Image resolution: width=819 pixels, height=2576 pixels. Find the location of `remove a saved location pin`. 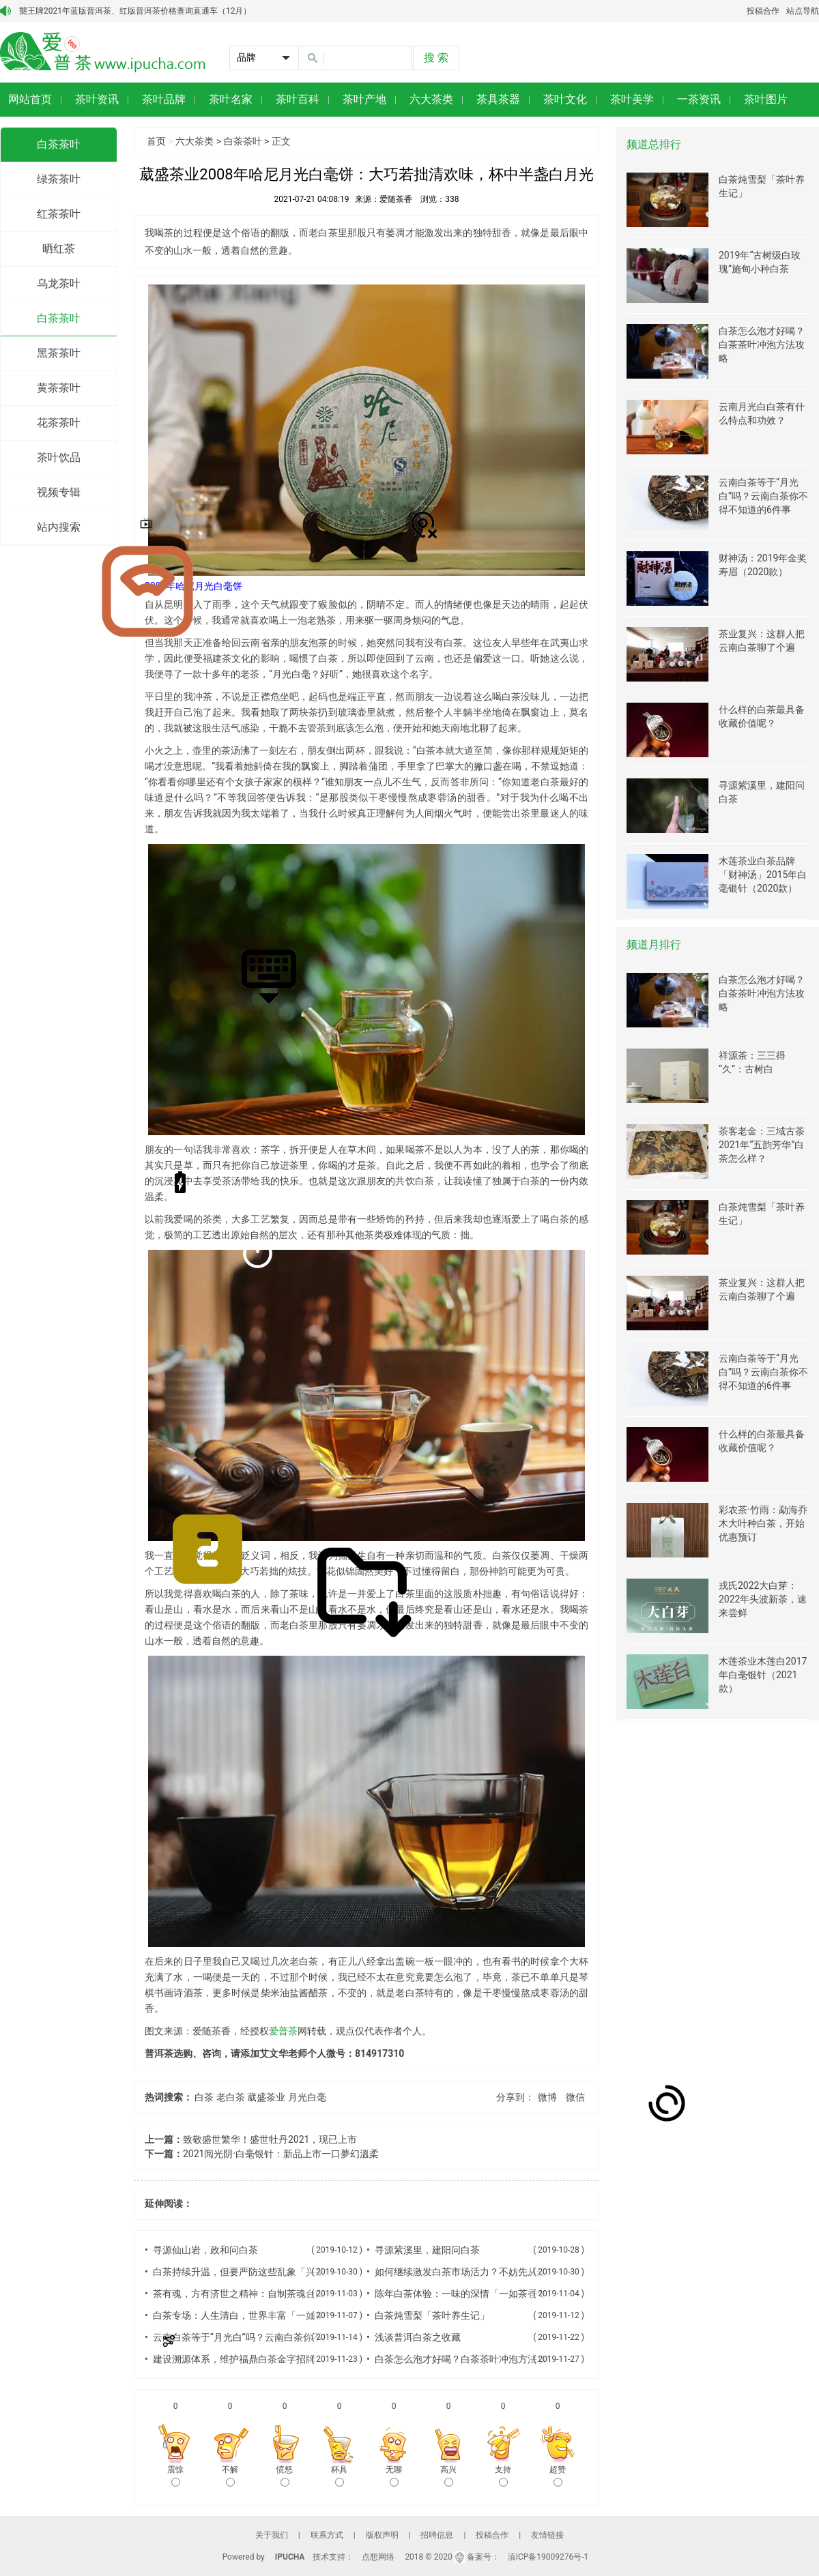

remove a saved location pin is located at coordinates (422, 524).